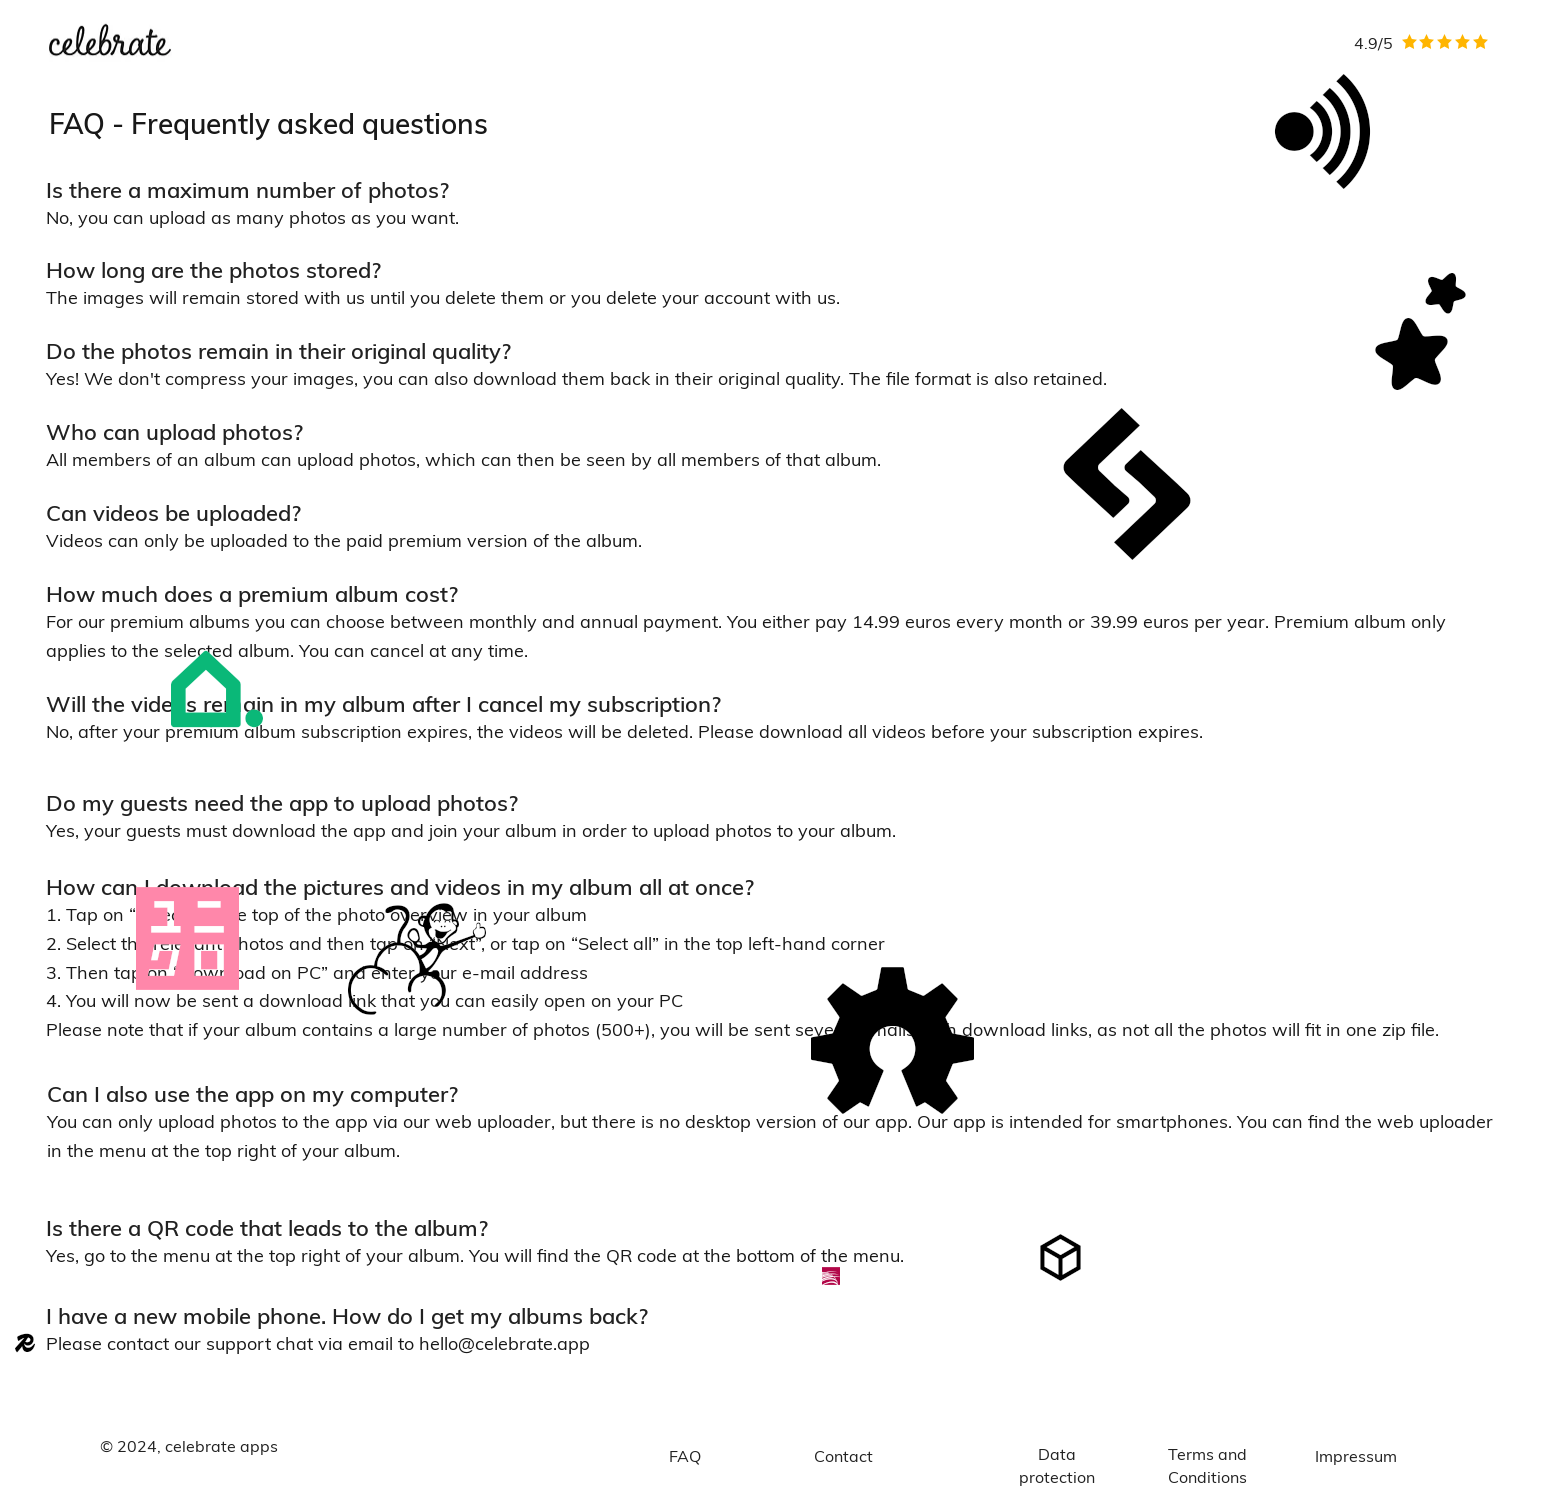 This screenshot has width=1550, height=1498. I want to click on open the Copa Airlines app, so click(831, 1276).